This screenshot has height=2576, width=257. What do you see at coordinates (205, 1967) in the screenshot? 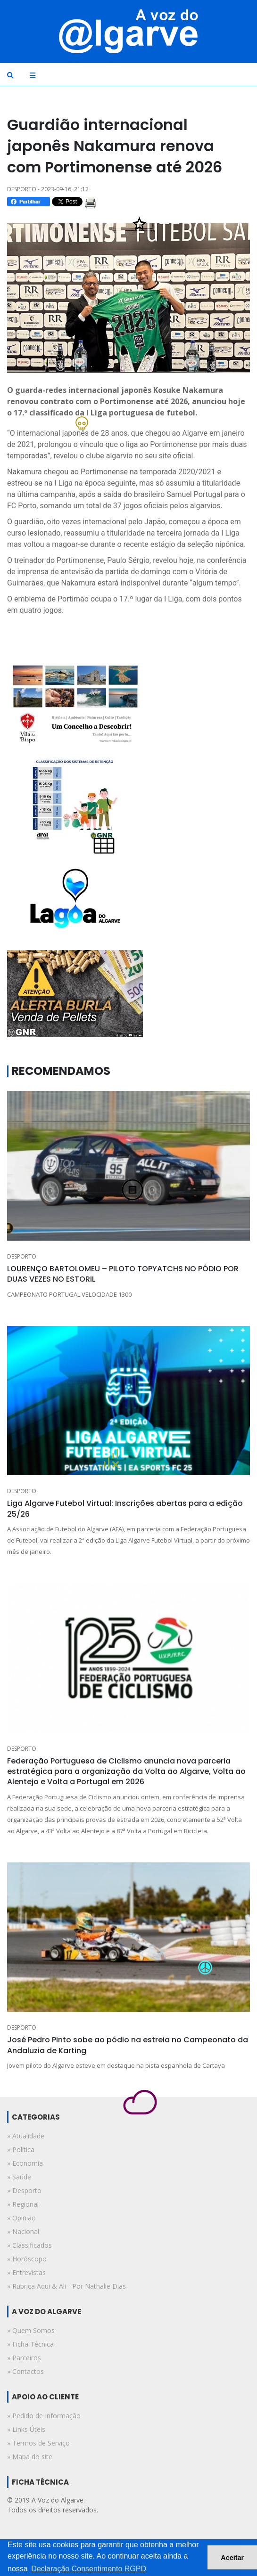
I see `indicates a peaceful or non-violent mode` at bounding box center [205, 1967].